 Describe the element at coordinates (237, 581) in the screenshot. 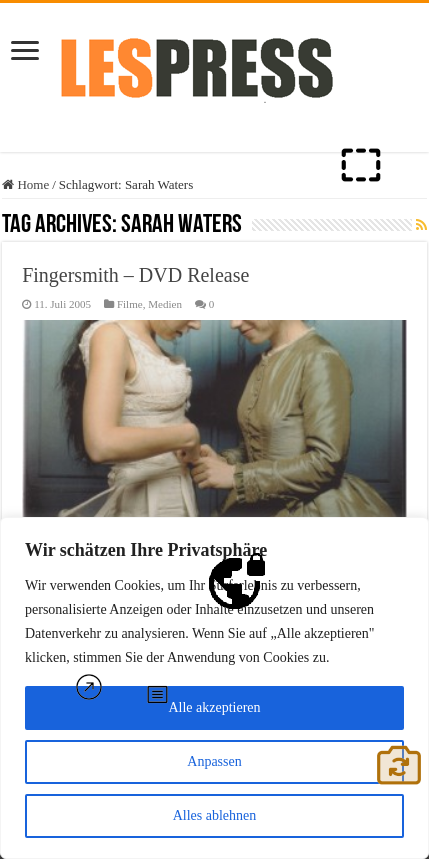

I see `connect to a secure VPN network` at that location.